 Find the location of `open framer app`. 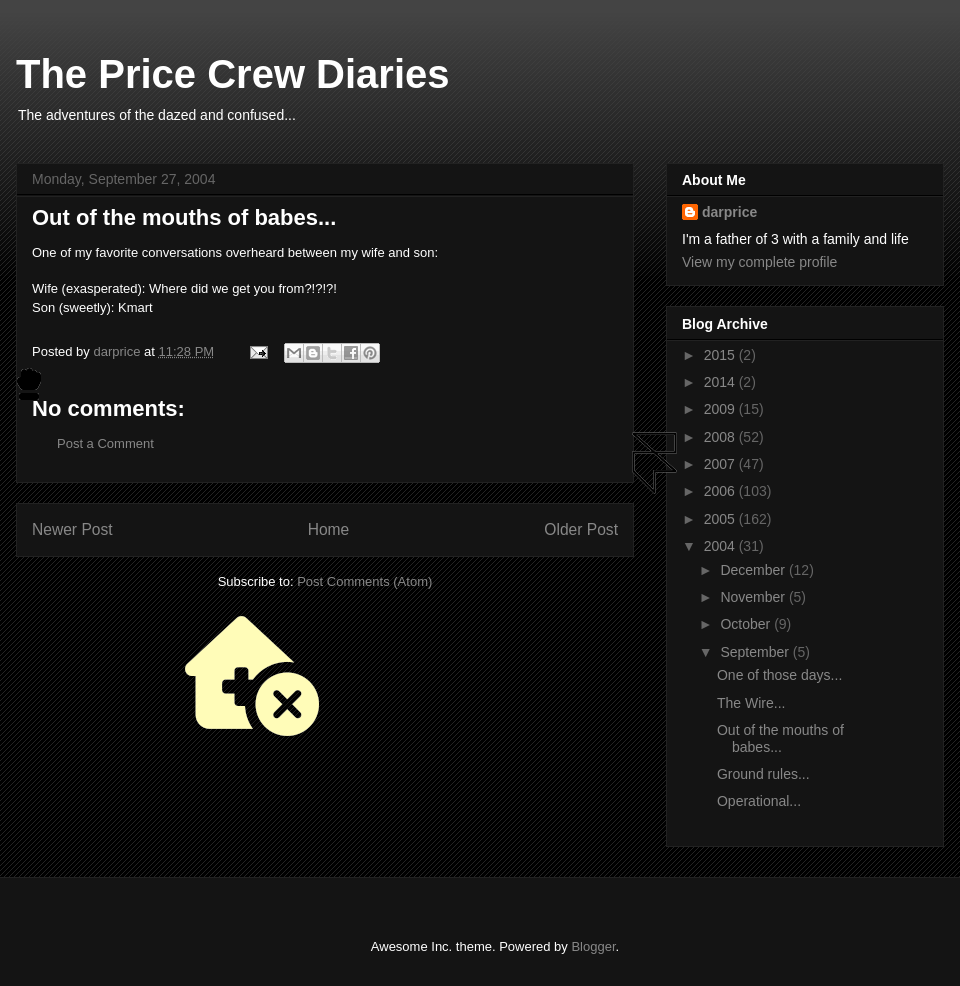

open framer app is located at coordinates (654, 459).